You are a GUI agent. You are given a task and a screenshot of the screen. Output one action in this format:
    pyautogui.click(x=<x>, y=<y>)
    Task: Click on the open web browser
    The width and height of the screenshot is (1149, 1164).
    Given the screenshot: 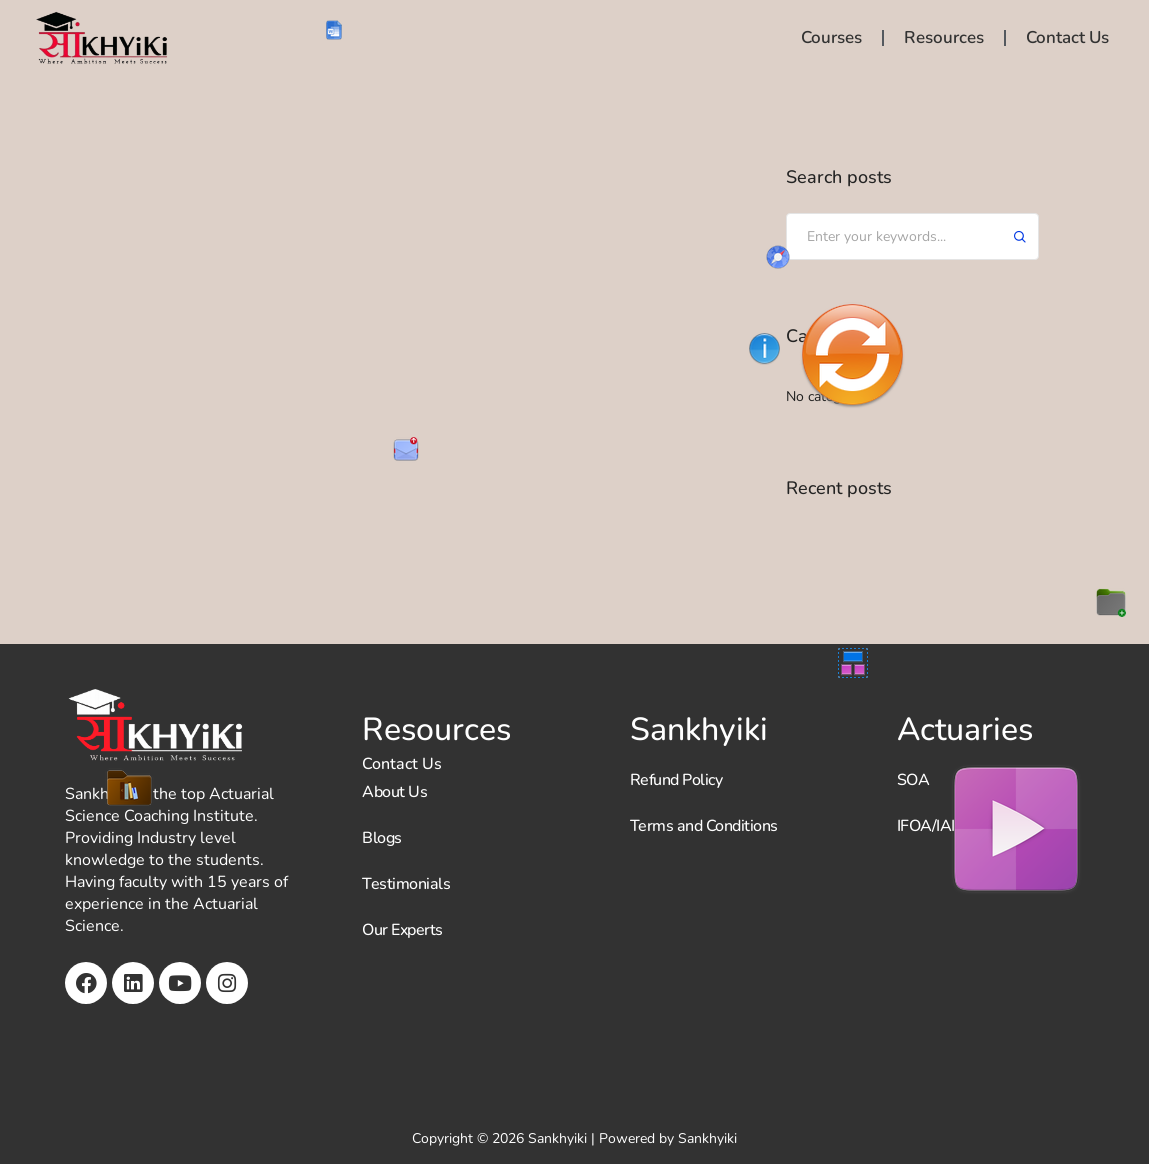 What is the action you would take?
    pyautogui.click(x=778, y=257)
    